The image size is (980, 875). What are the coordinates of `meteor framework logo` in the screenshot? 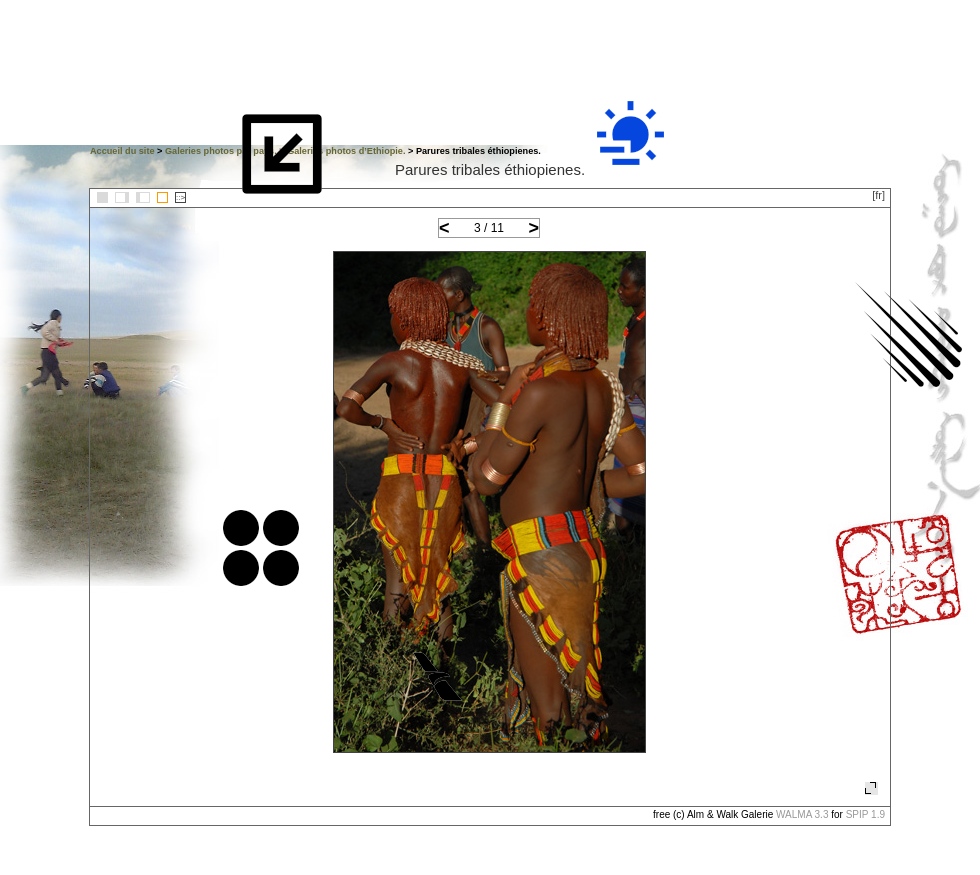 It's located at (908, 334).